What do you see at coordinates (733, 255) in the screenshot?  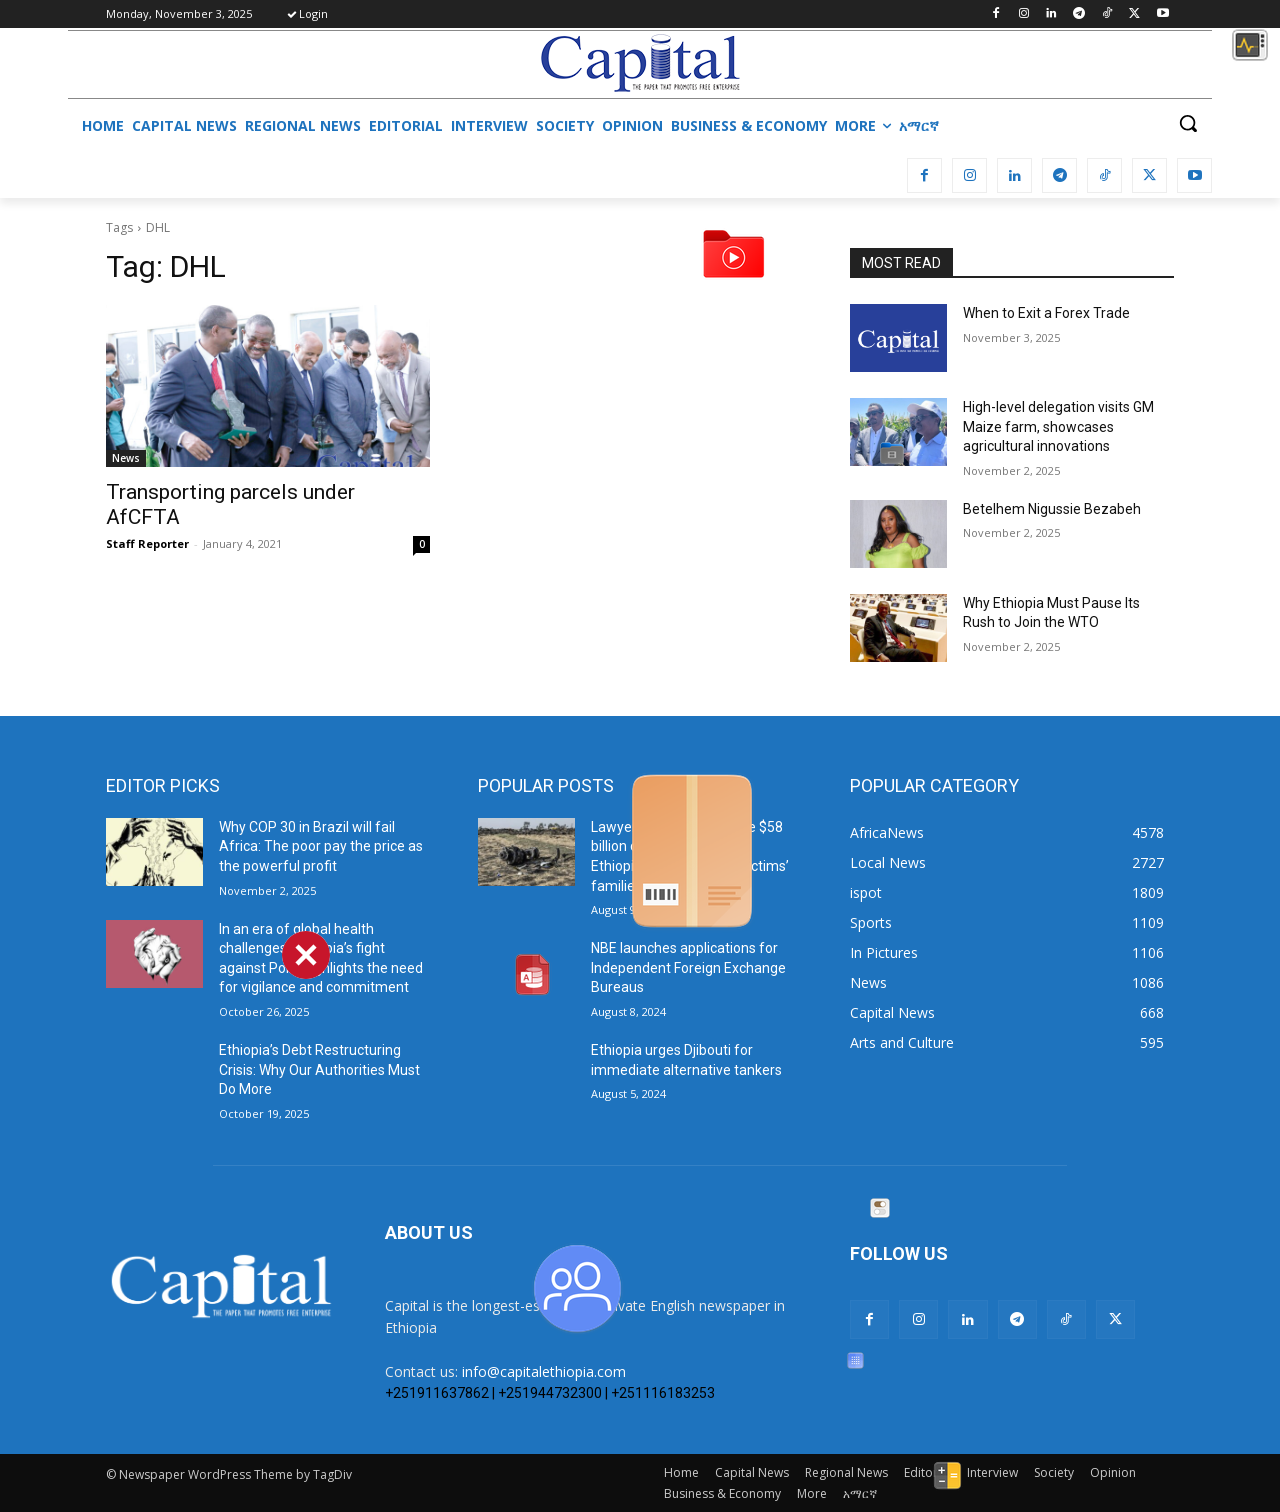 I see `open folder containing youtube music files` at bounding box center [733, 255].